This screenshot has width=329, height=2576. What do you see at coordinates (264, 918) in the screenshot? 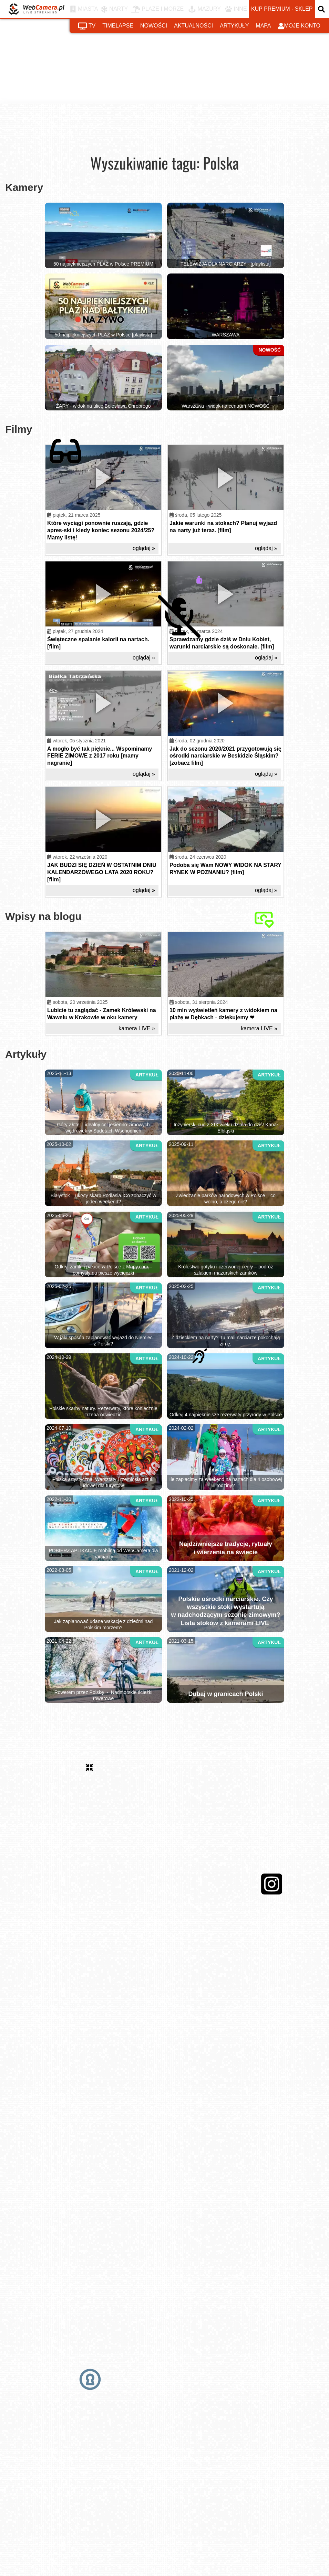
I see `donate or make a charitable contribution` at bounding box center [264, 918].